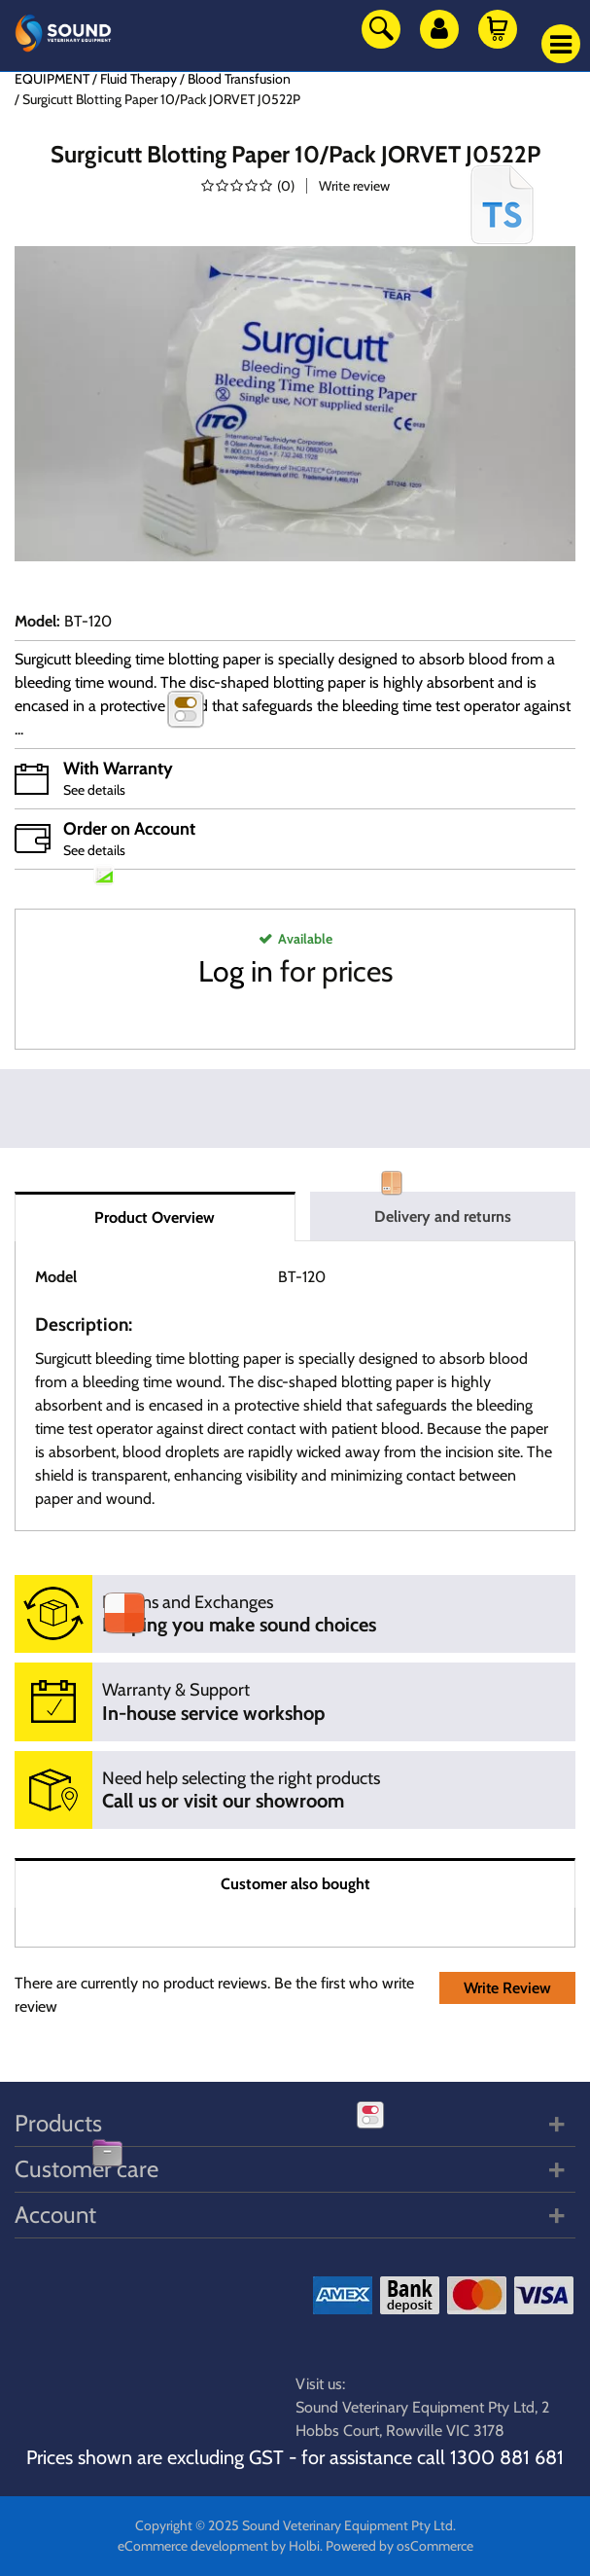 Image resolution: width=590 pixels, height=2576 pixels. What do you see at coordinates (392, 1183) in the screenshot?
I see `open package manager application` at bounding box center [392, 1183].